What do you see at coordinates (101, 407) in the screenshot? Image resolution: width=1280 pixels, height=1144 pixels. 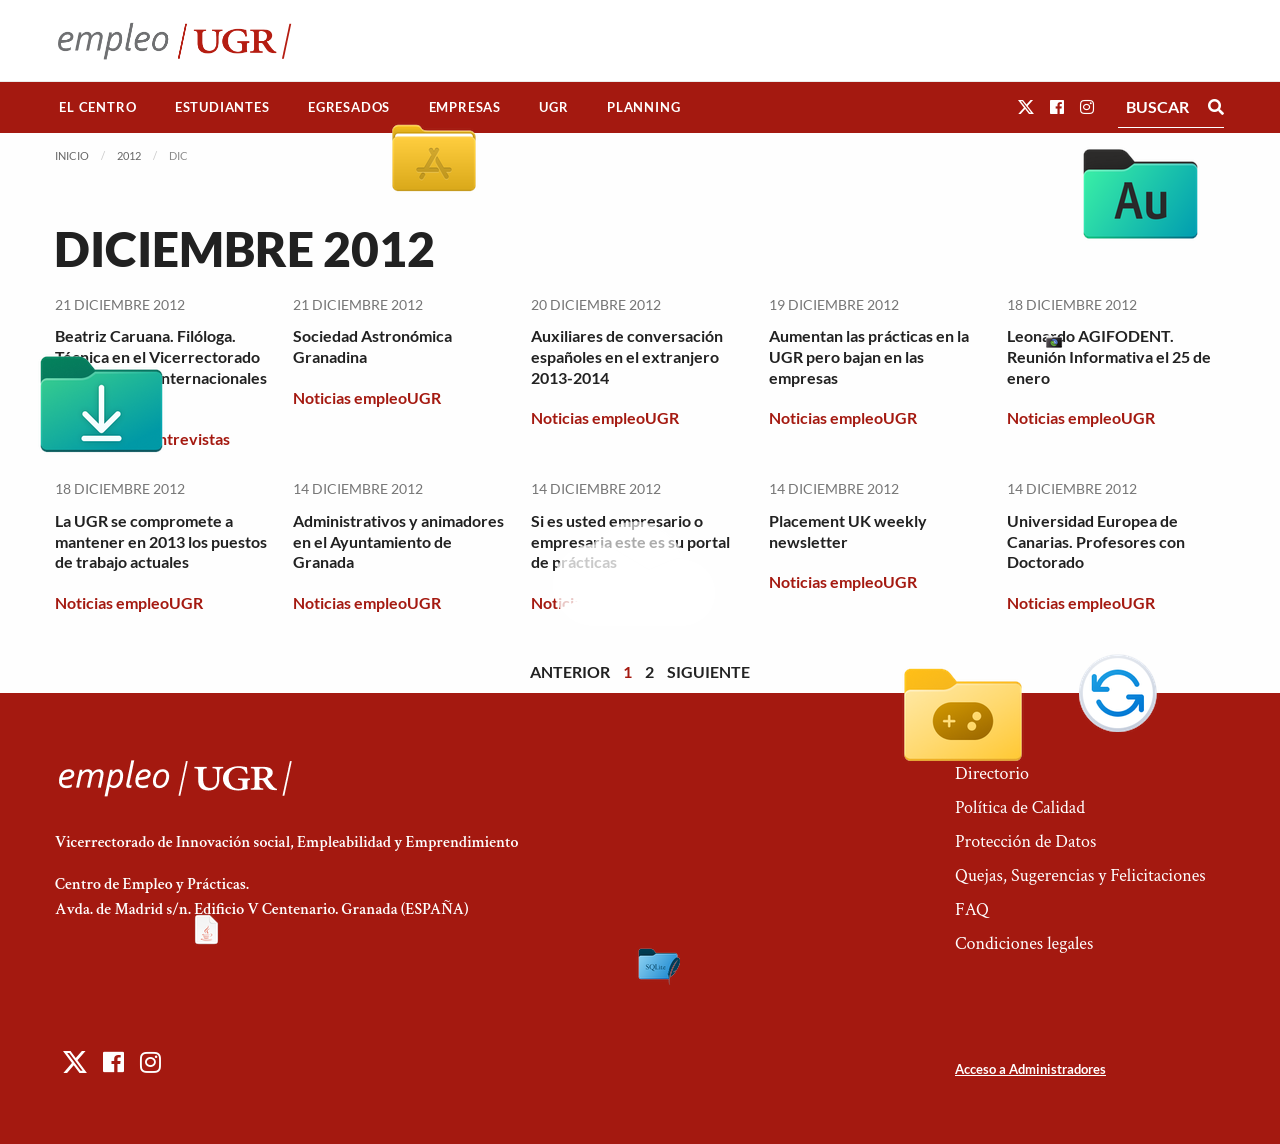 I see `open your downloads folder` at bounding box center [101, 407].